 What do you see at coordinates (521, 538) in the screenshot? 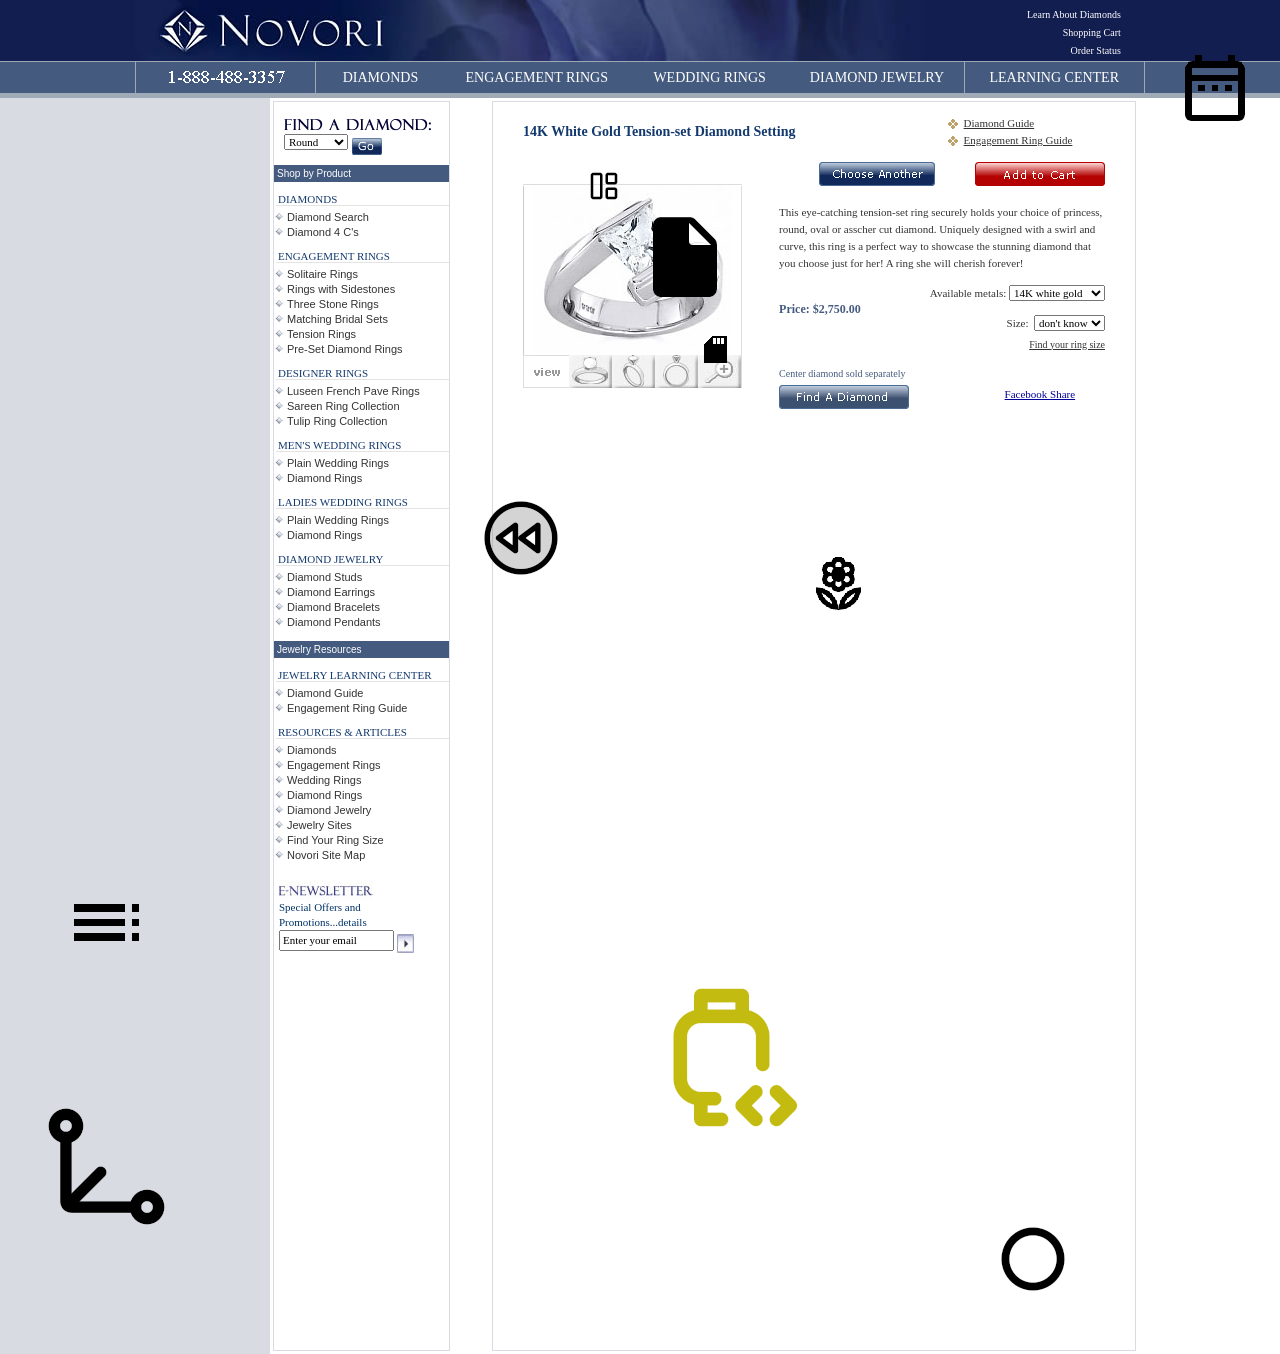
I see `rewind or skip backward in media playback` at bounding box center [521, 538].